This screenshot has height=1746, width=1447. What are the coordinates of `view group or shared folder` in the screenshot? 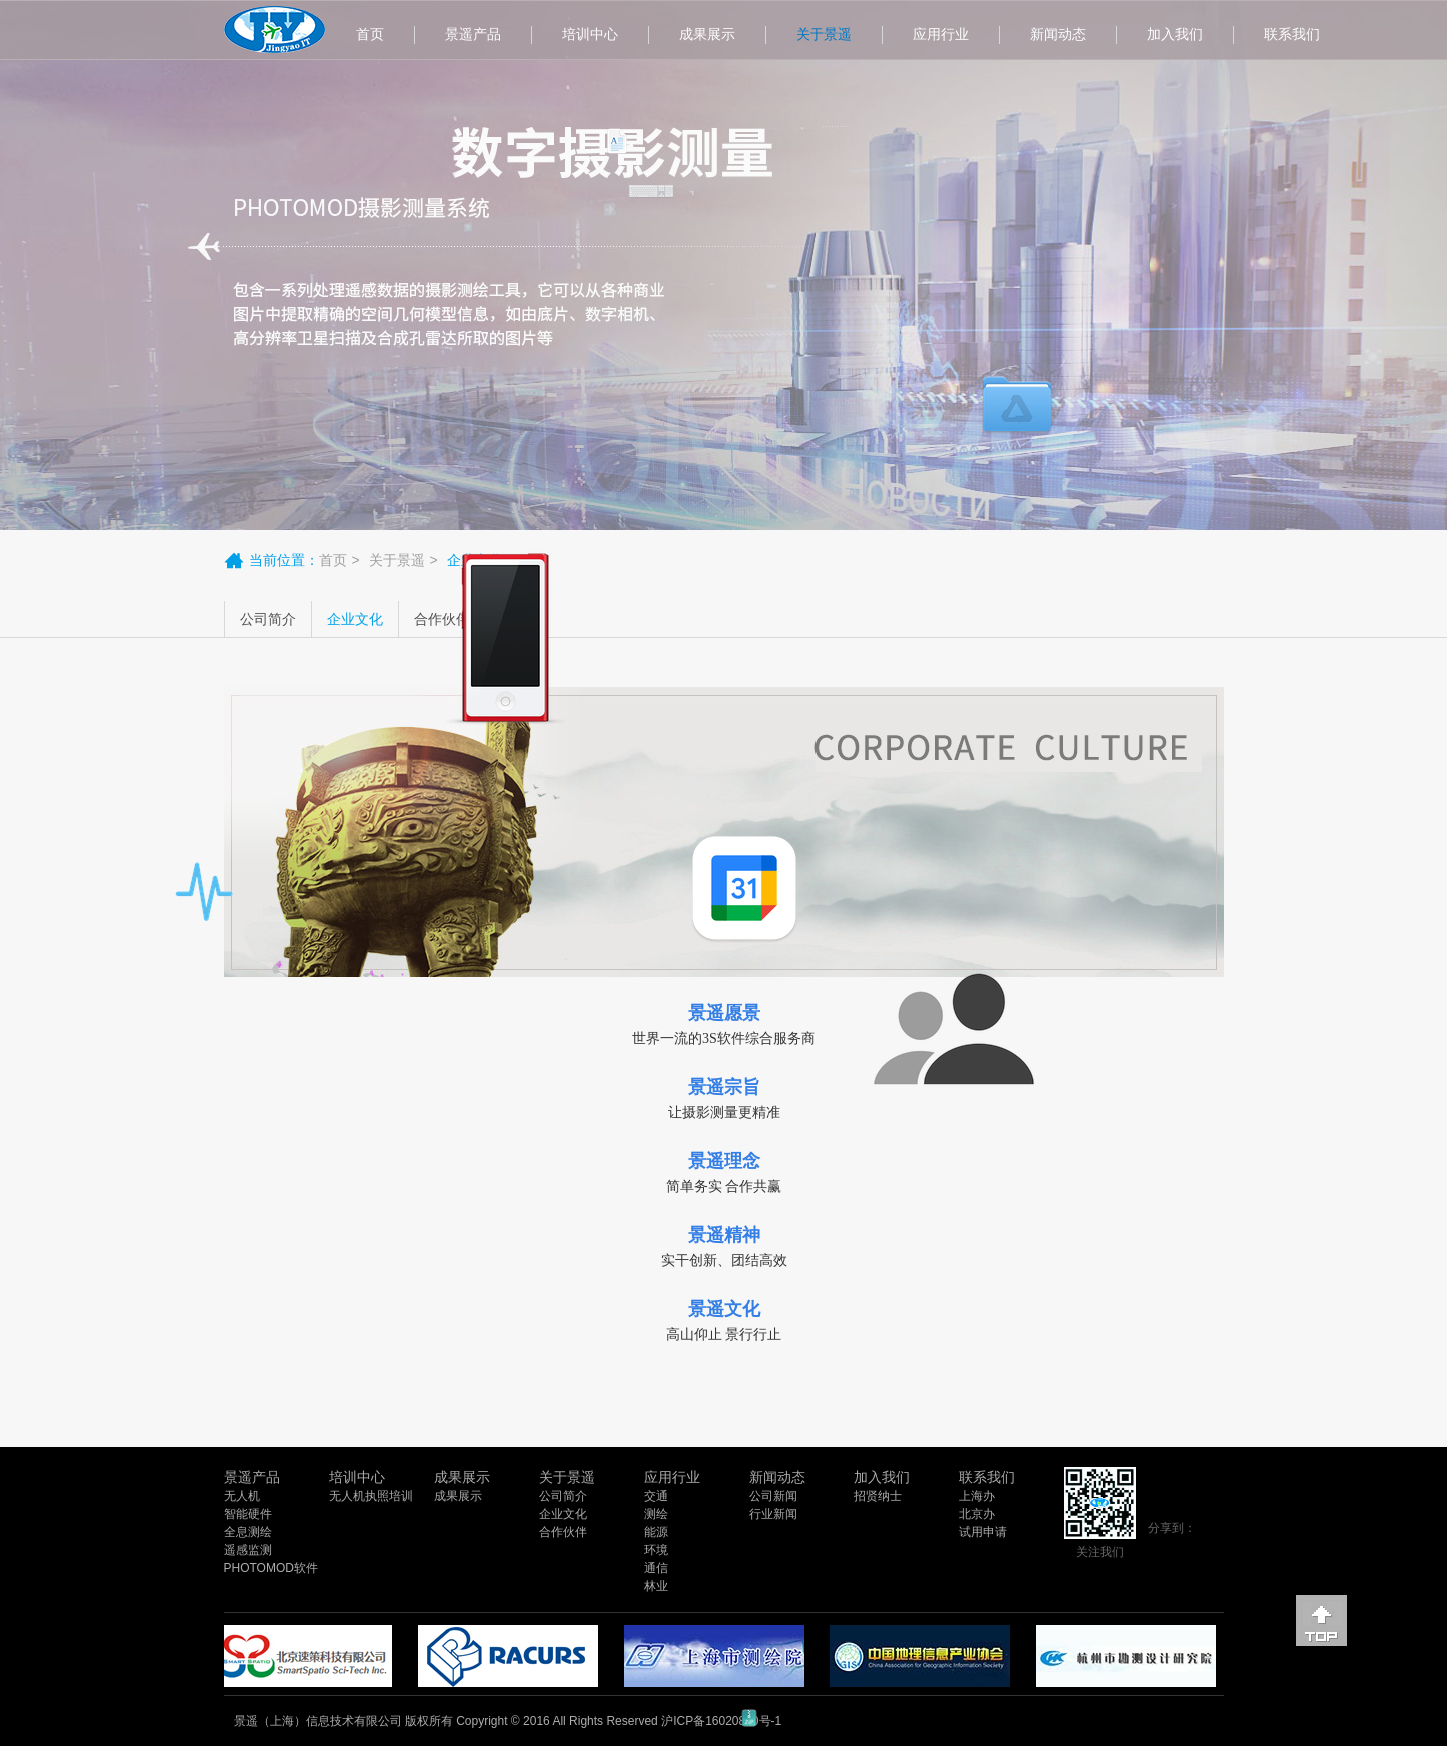 It's located at (954, 1013).